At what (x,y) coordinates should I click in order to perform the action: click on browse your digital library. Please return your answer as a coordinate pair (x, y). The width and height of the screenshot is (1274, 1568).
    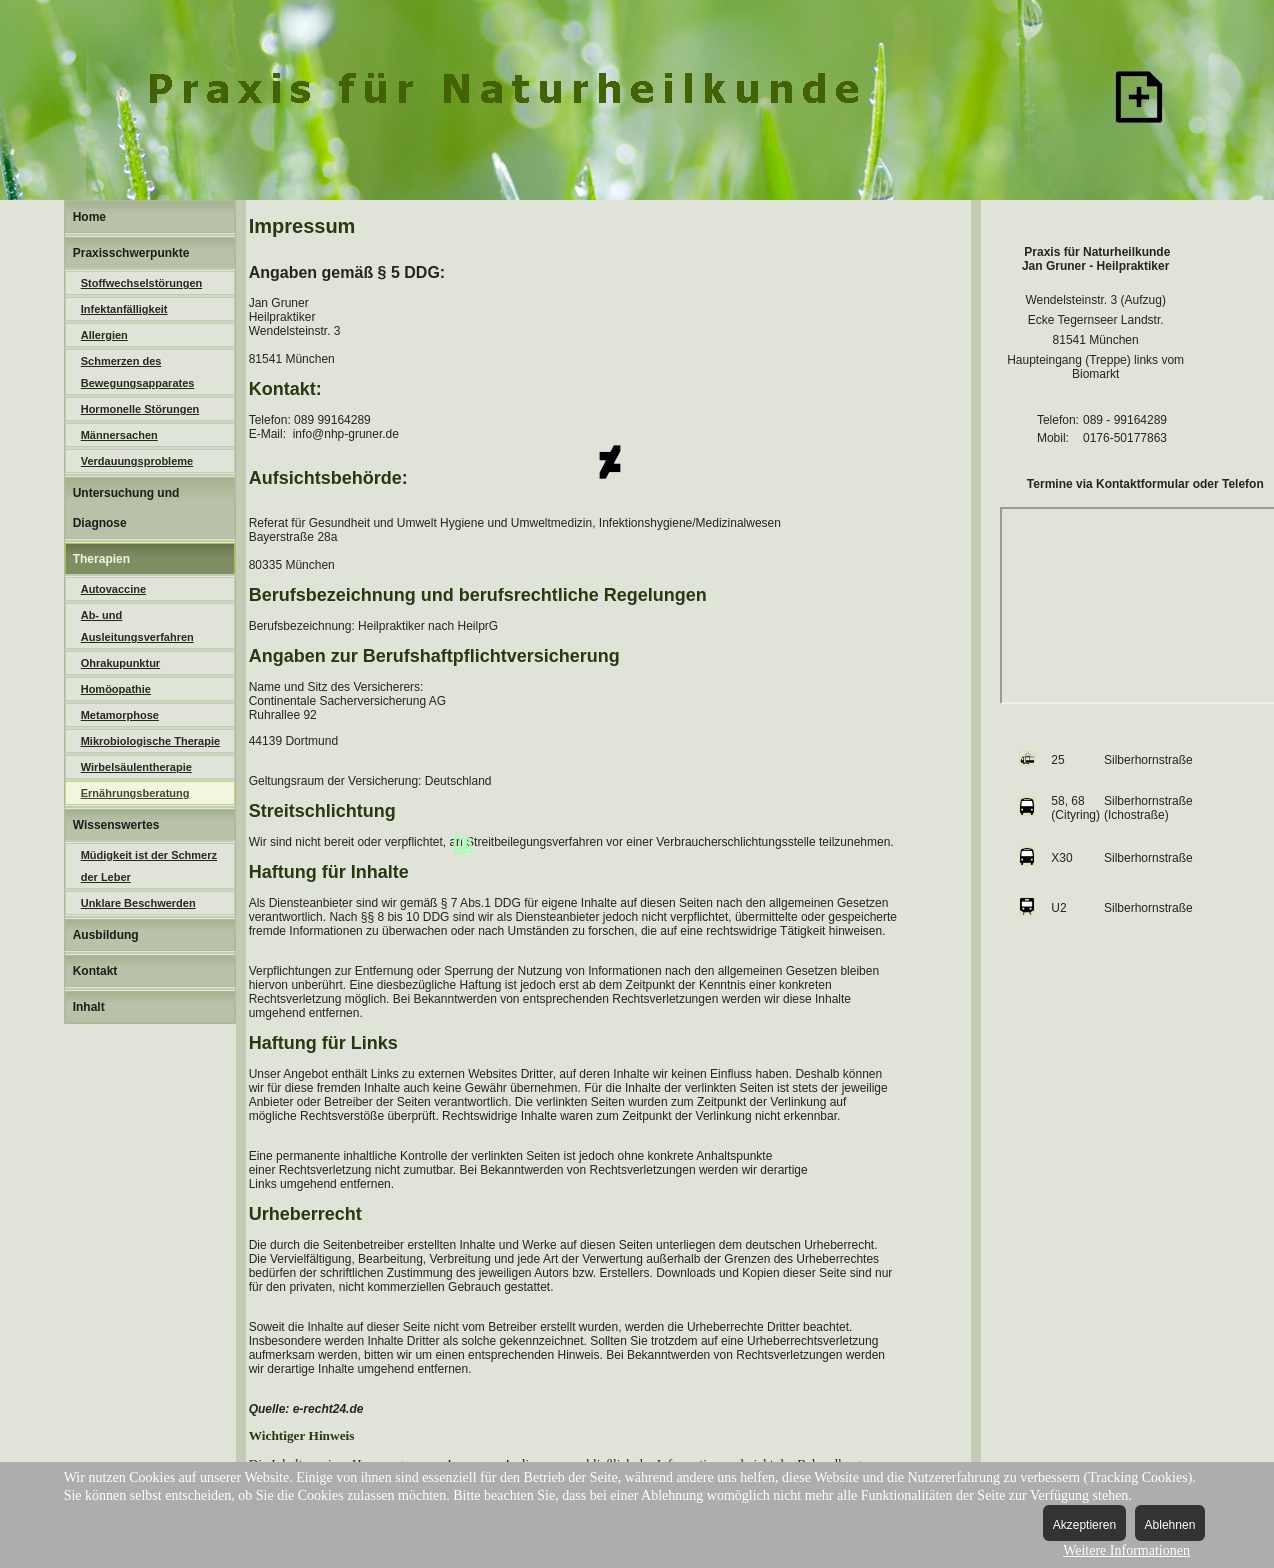
    Looking at the image, I should click on (463, 845).